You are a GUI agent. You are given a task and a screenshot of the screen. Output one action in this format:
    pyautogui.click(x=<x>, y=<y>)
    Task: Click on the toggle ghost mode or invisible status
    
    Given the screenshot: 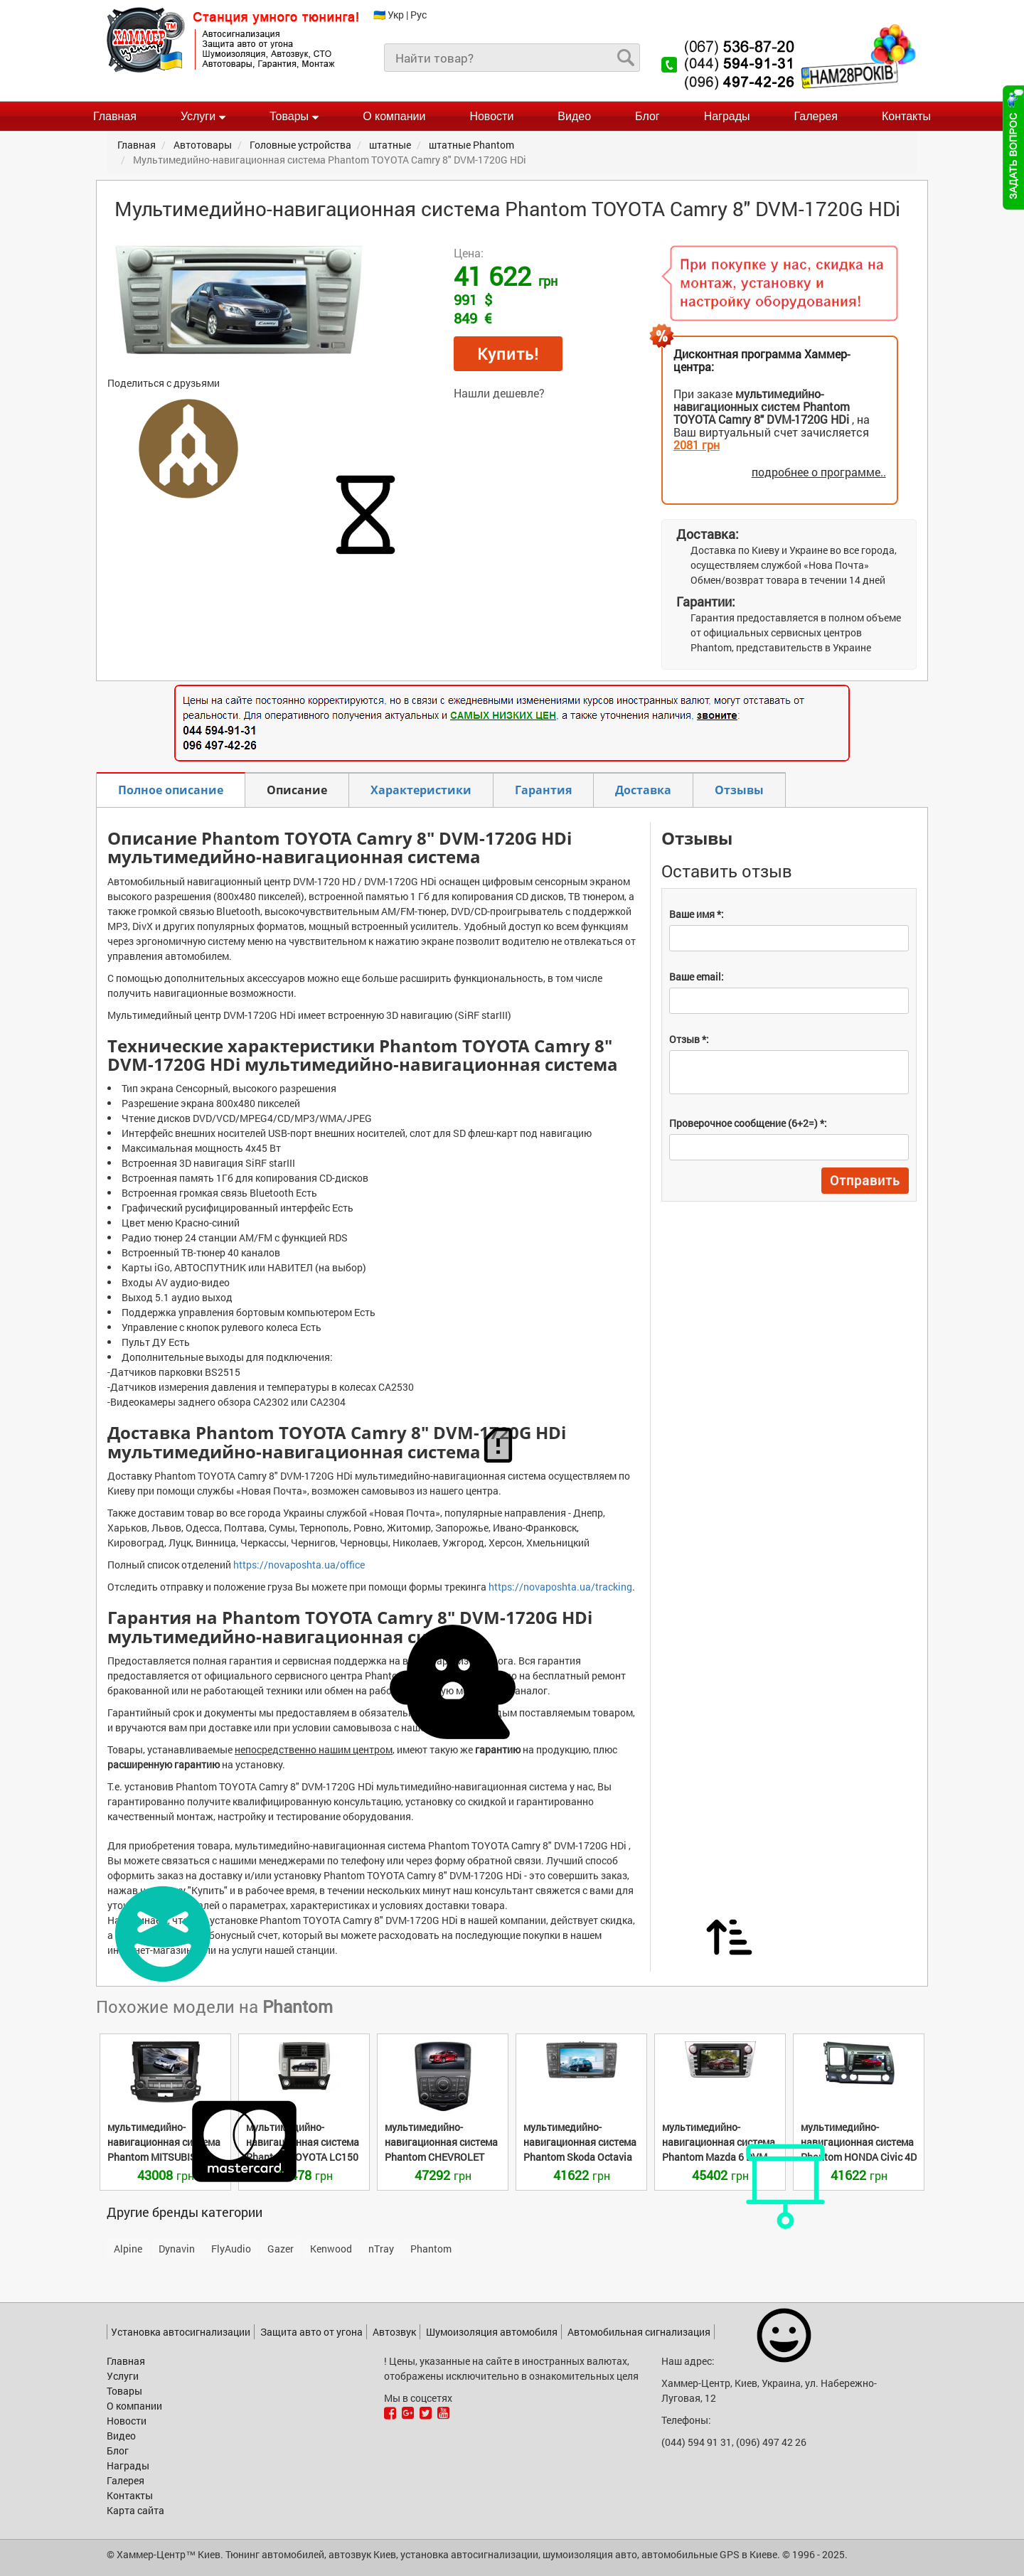 What is the action you would take?
    pyautogui.click(x=452, y=1682)
    